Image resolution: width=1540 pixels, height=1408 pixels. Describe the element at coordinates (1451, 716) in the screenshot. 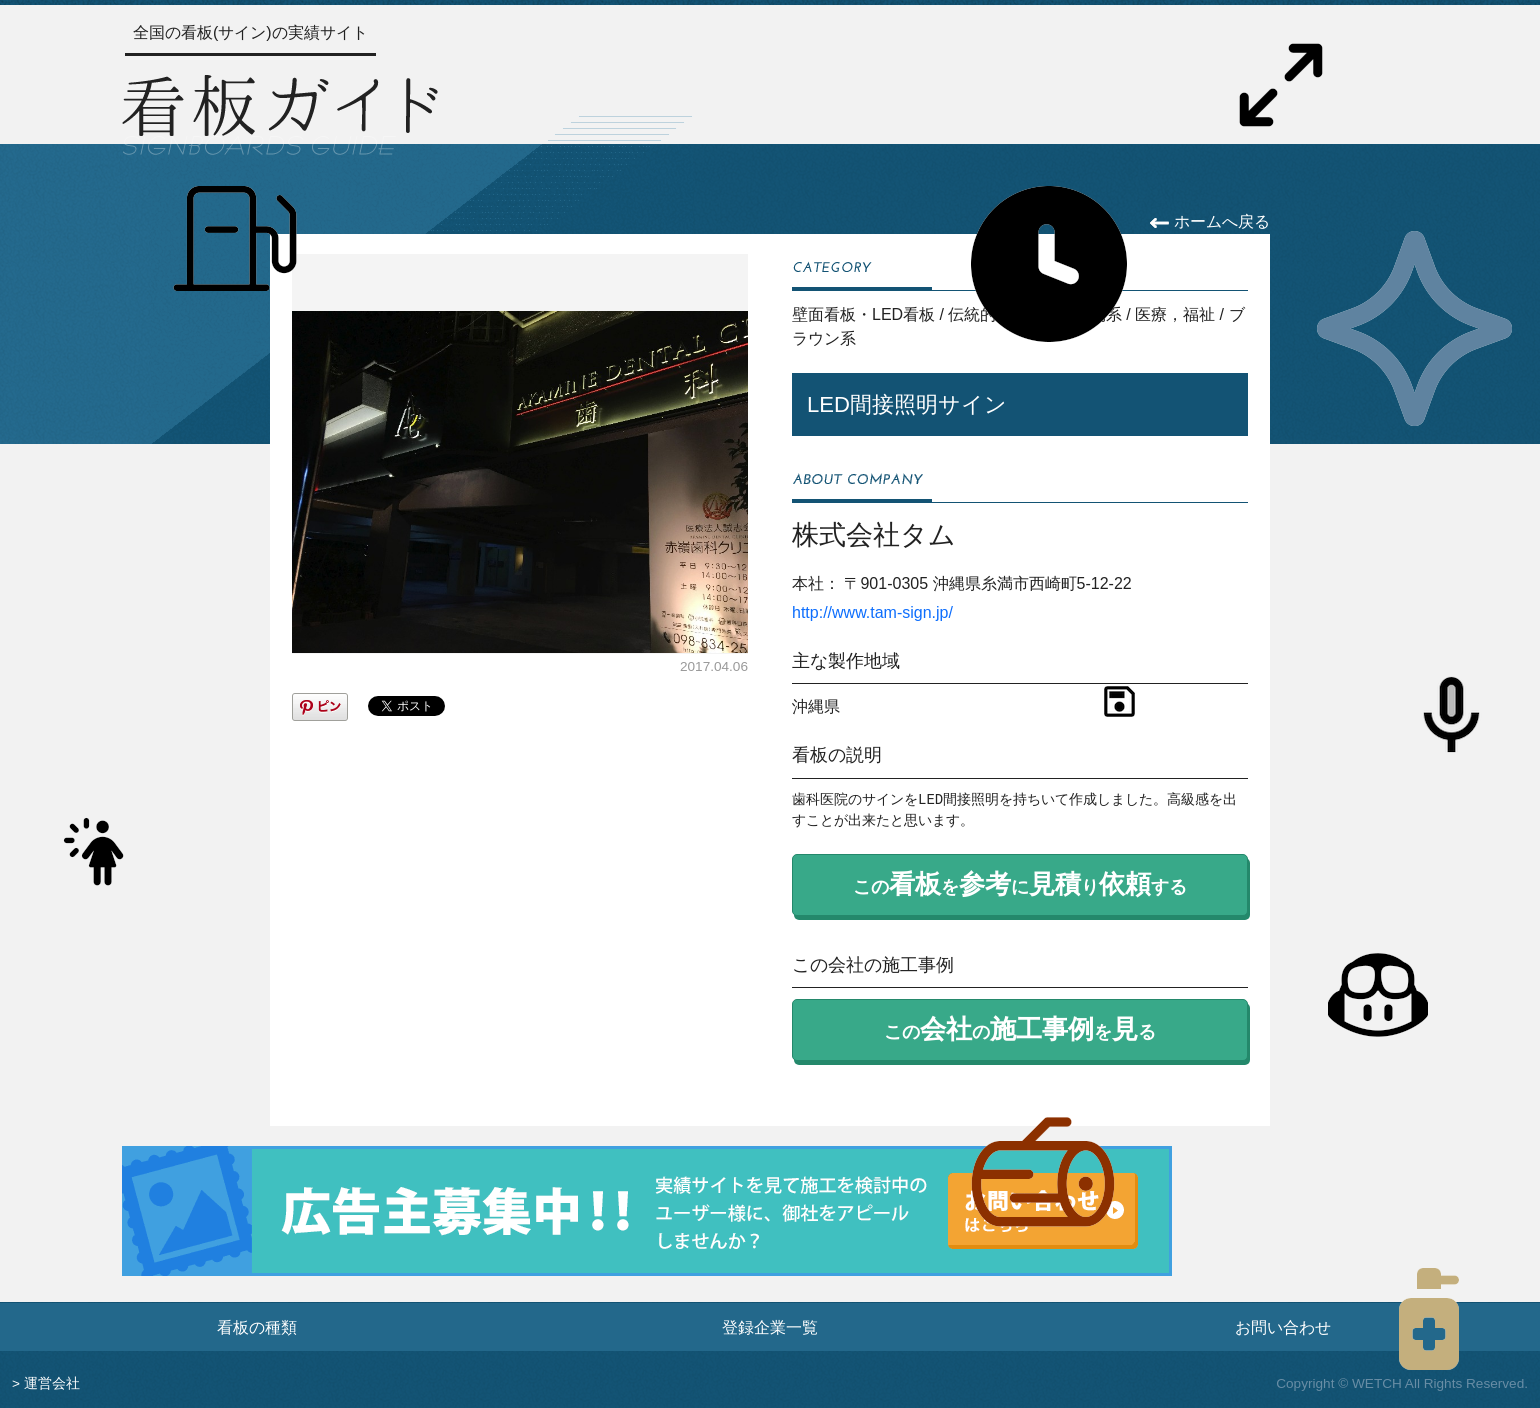

I see `tap to start voice input` at that location.